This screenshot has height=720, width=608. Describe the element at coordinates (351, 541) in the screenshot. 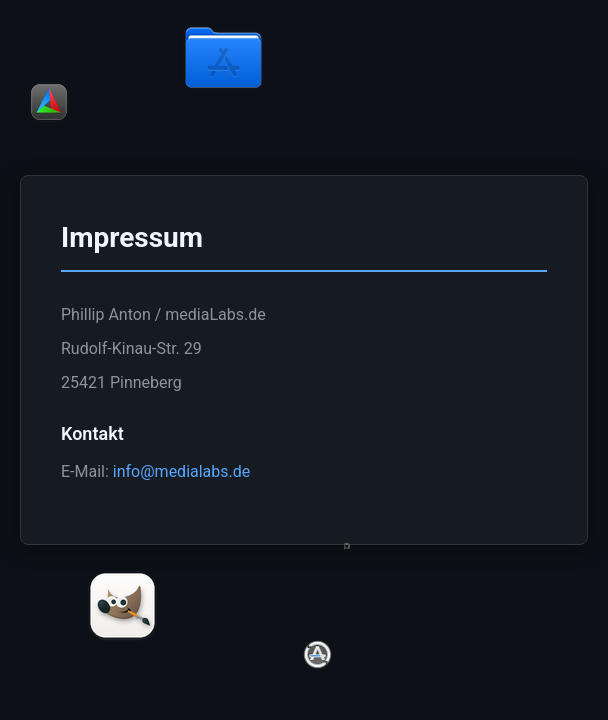

I see `stop or halt current media playback` at that location.